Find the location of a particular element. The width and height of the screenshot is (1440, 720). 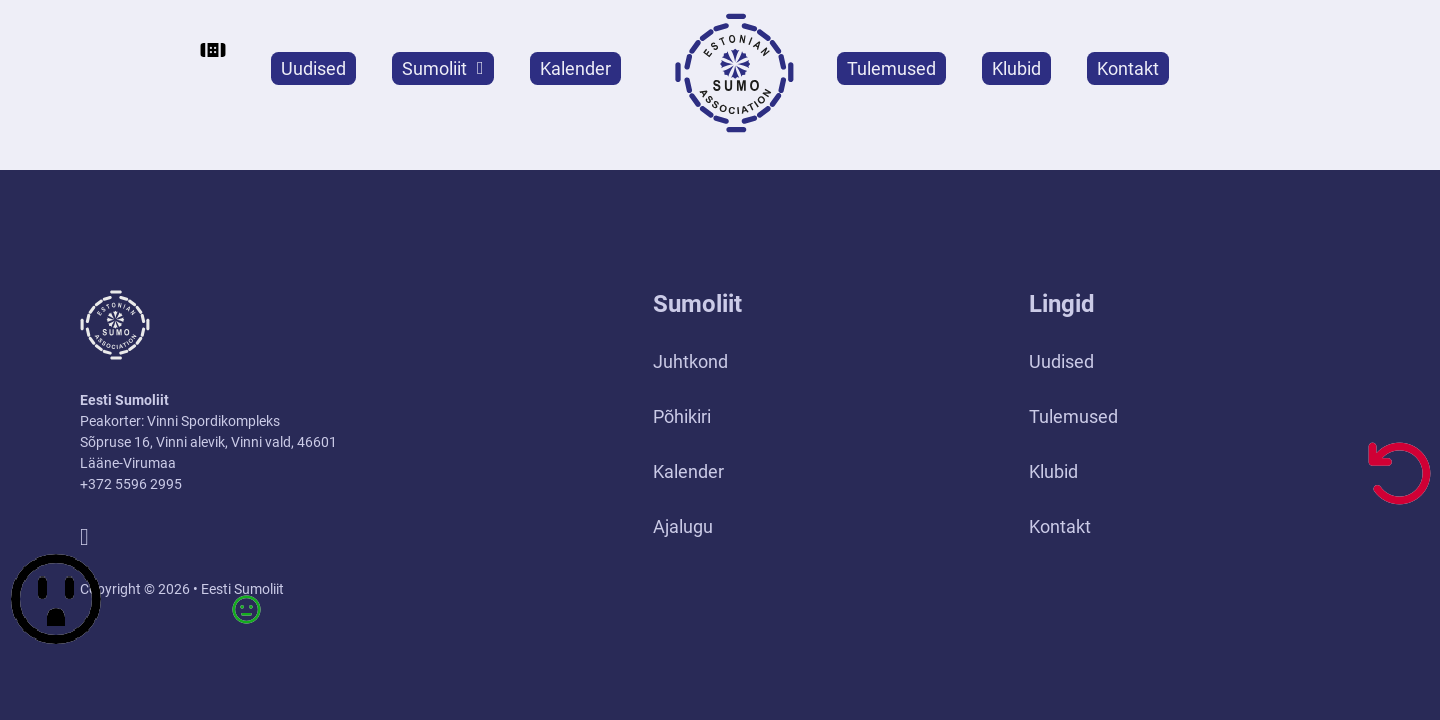

electrical outlet or power socket indicator is located at coordinates (56, 599).